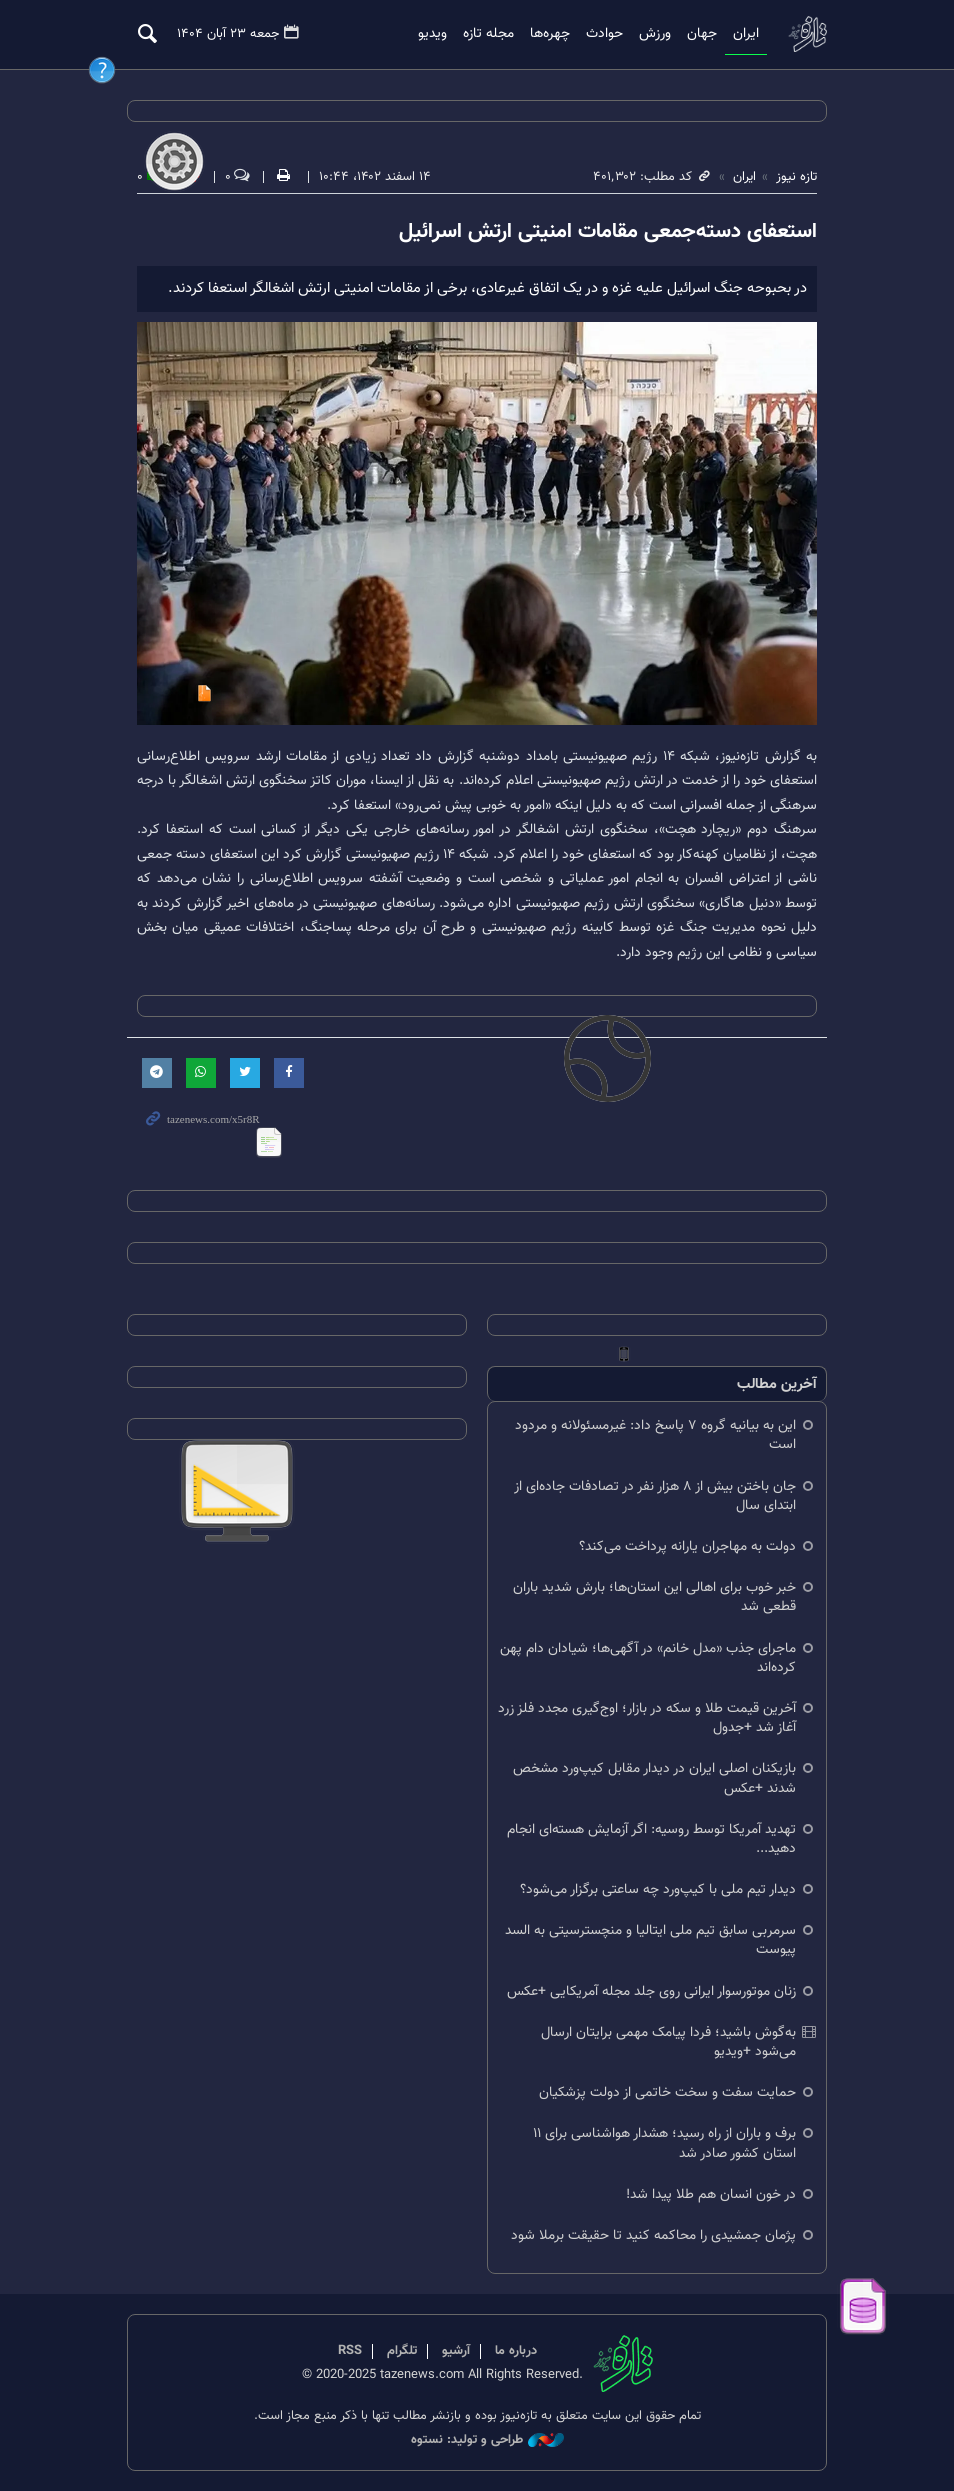  Describe the element at coordinates (269, 1142) in the screenshot. I see `cobol source code file` at that location.